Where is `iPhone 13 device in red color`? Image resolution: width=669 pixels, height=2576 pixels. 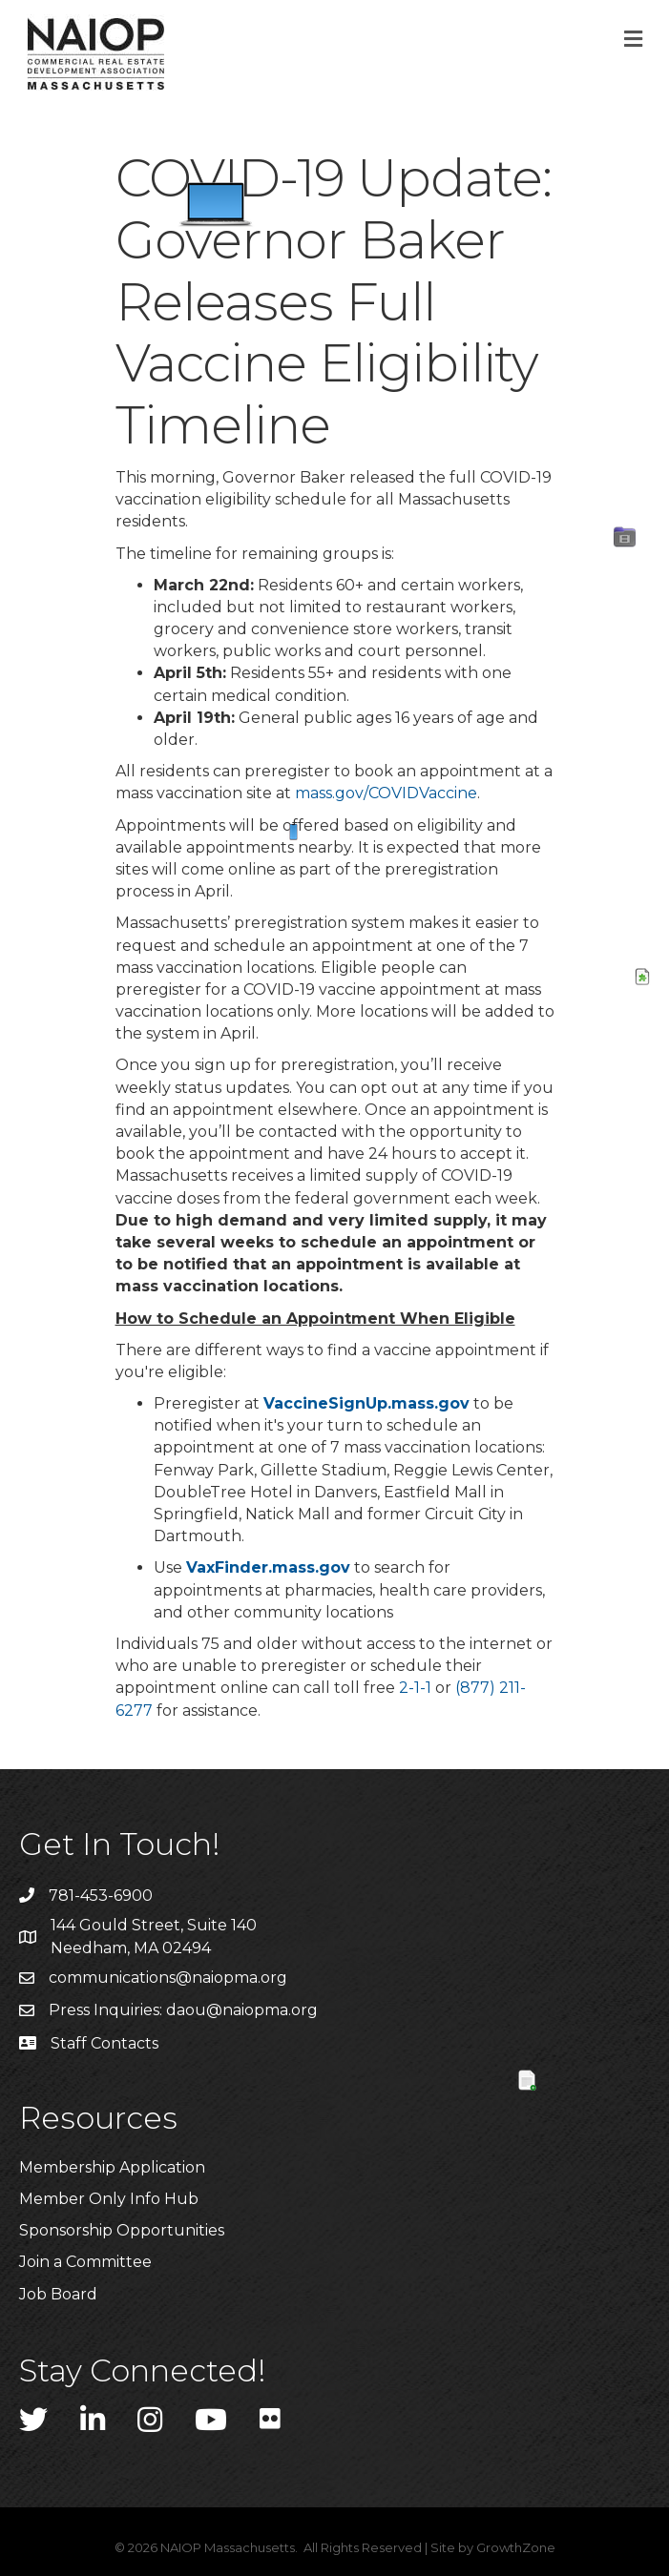 iPhone 13 device in red color is located at coordinates (293, 832).